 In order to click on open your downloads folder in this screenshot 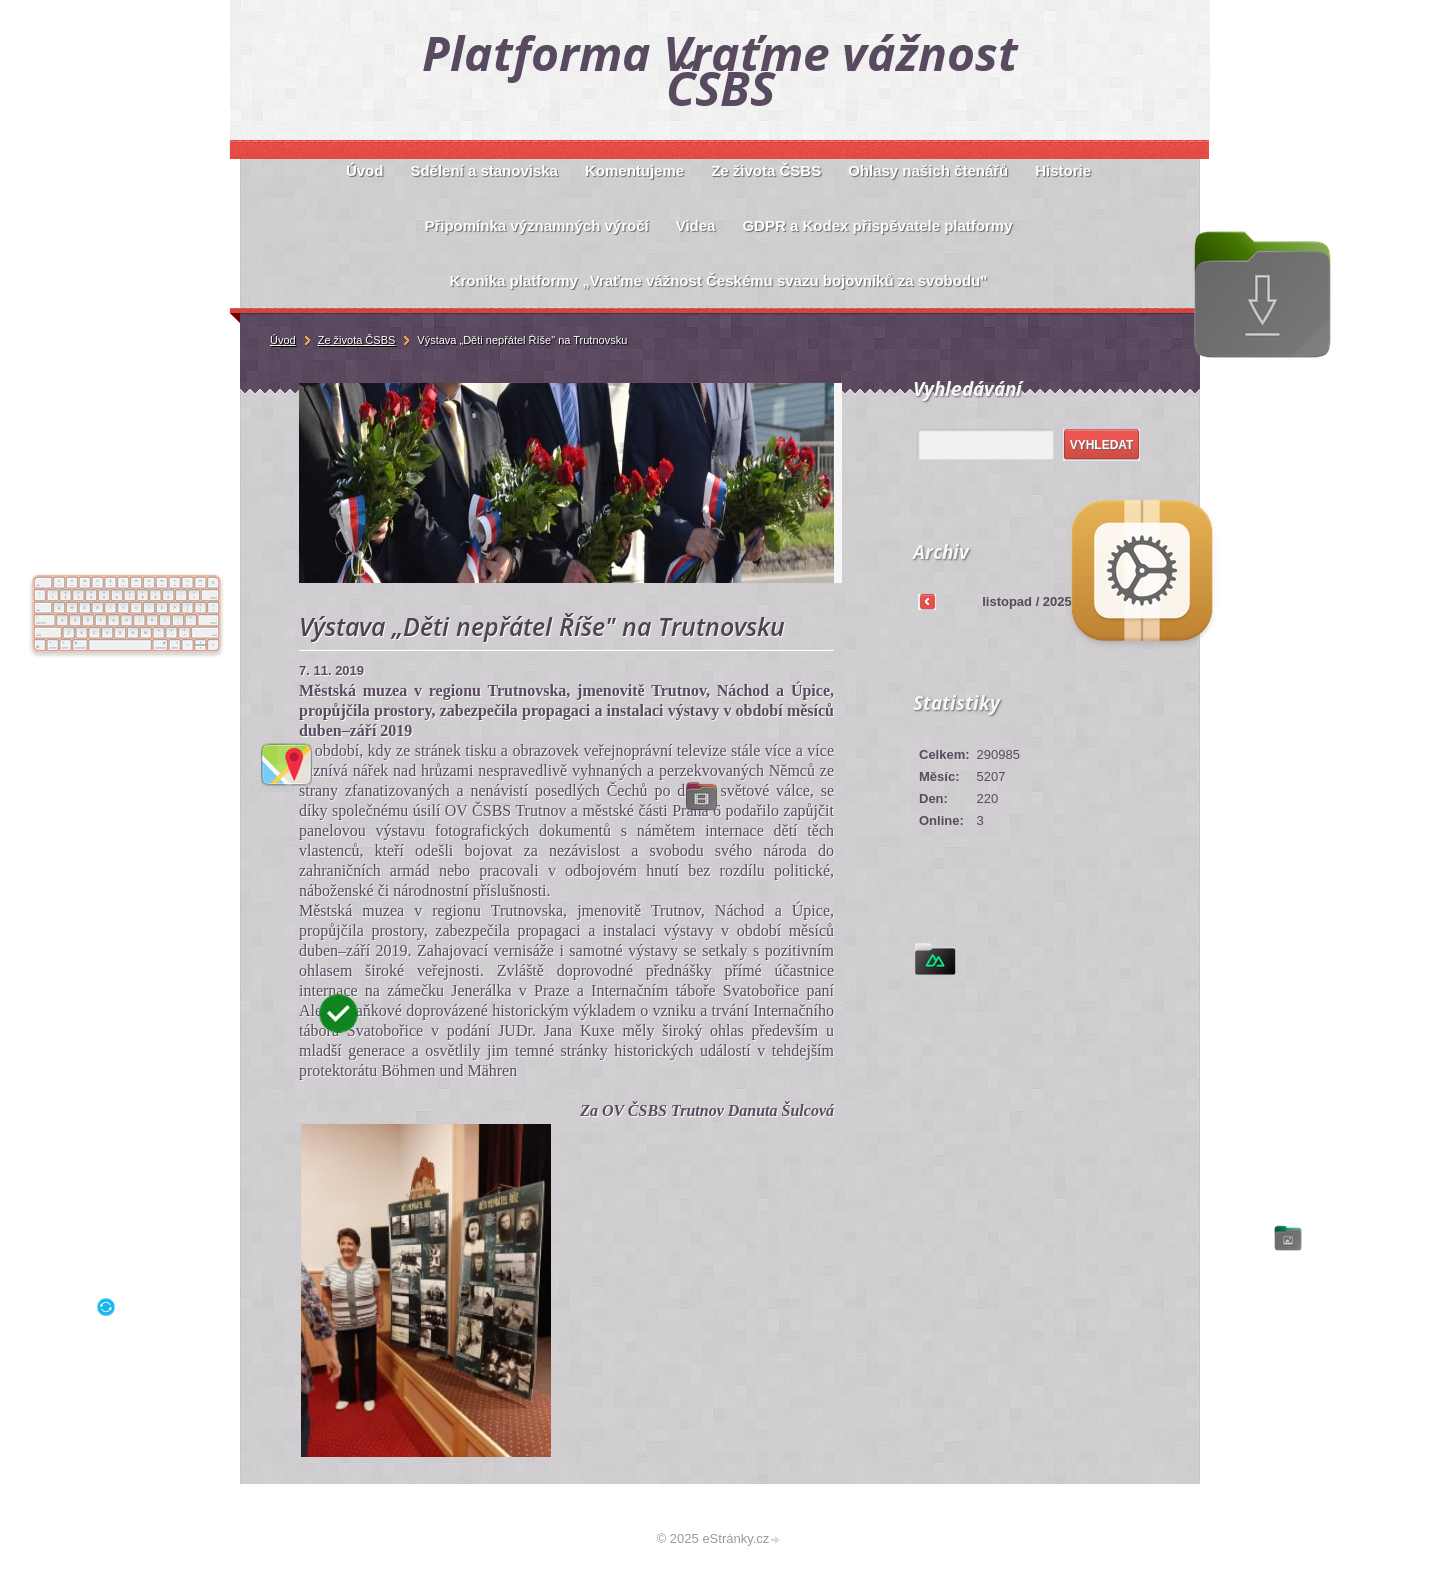, I will do `click(1262, 294)`.